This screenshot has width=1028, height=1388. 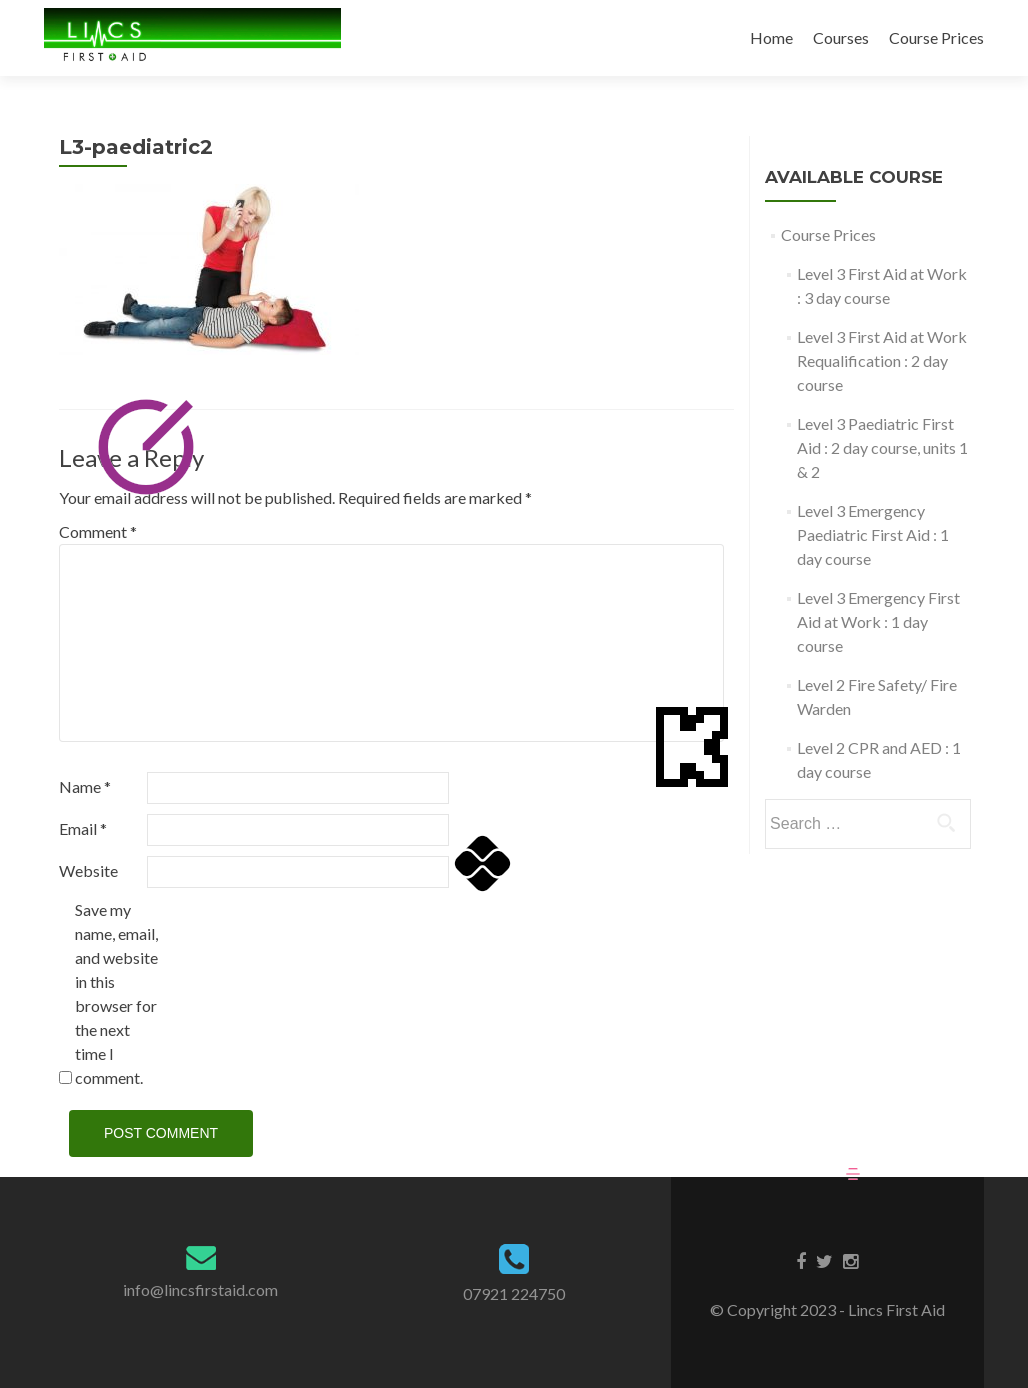 What do you see at coordinates (853, 1174) in the screenshot?
I see `open navigation menu` at bounding box center [853, 1174].